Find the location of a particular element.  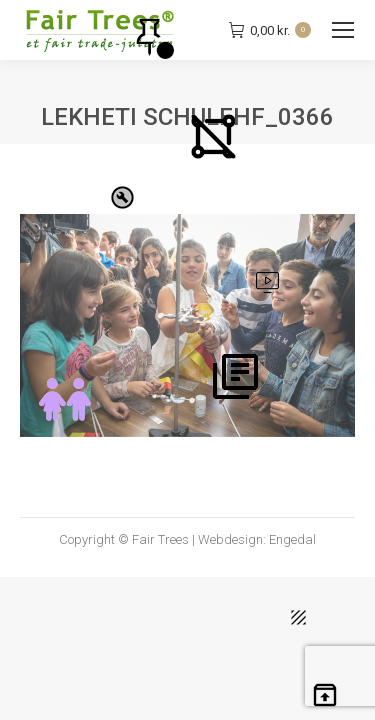

play video on desktop display is located at coordinates (267, 281).